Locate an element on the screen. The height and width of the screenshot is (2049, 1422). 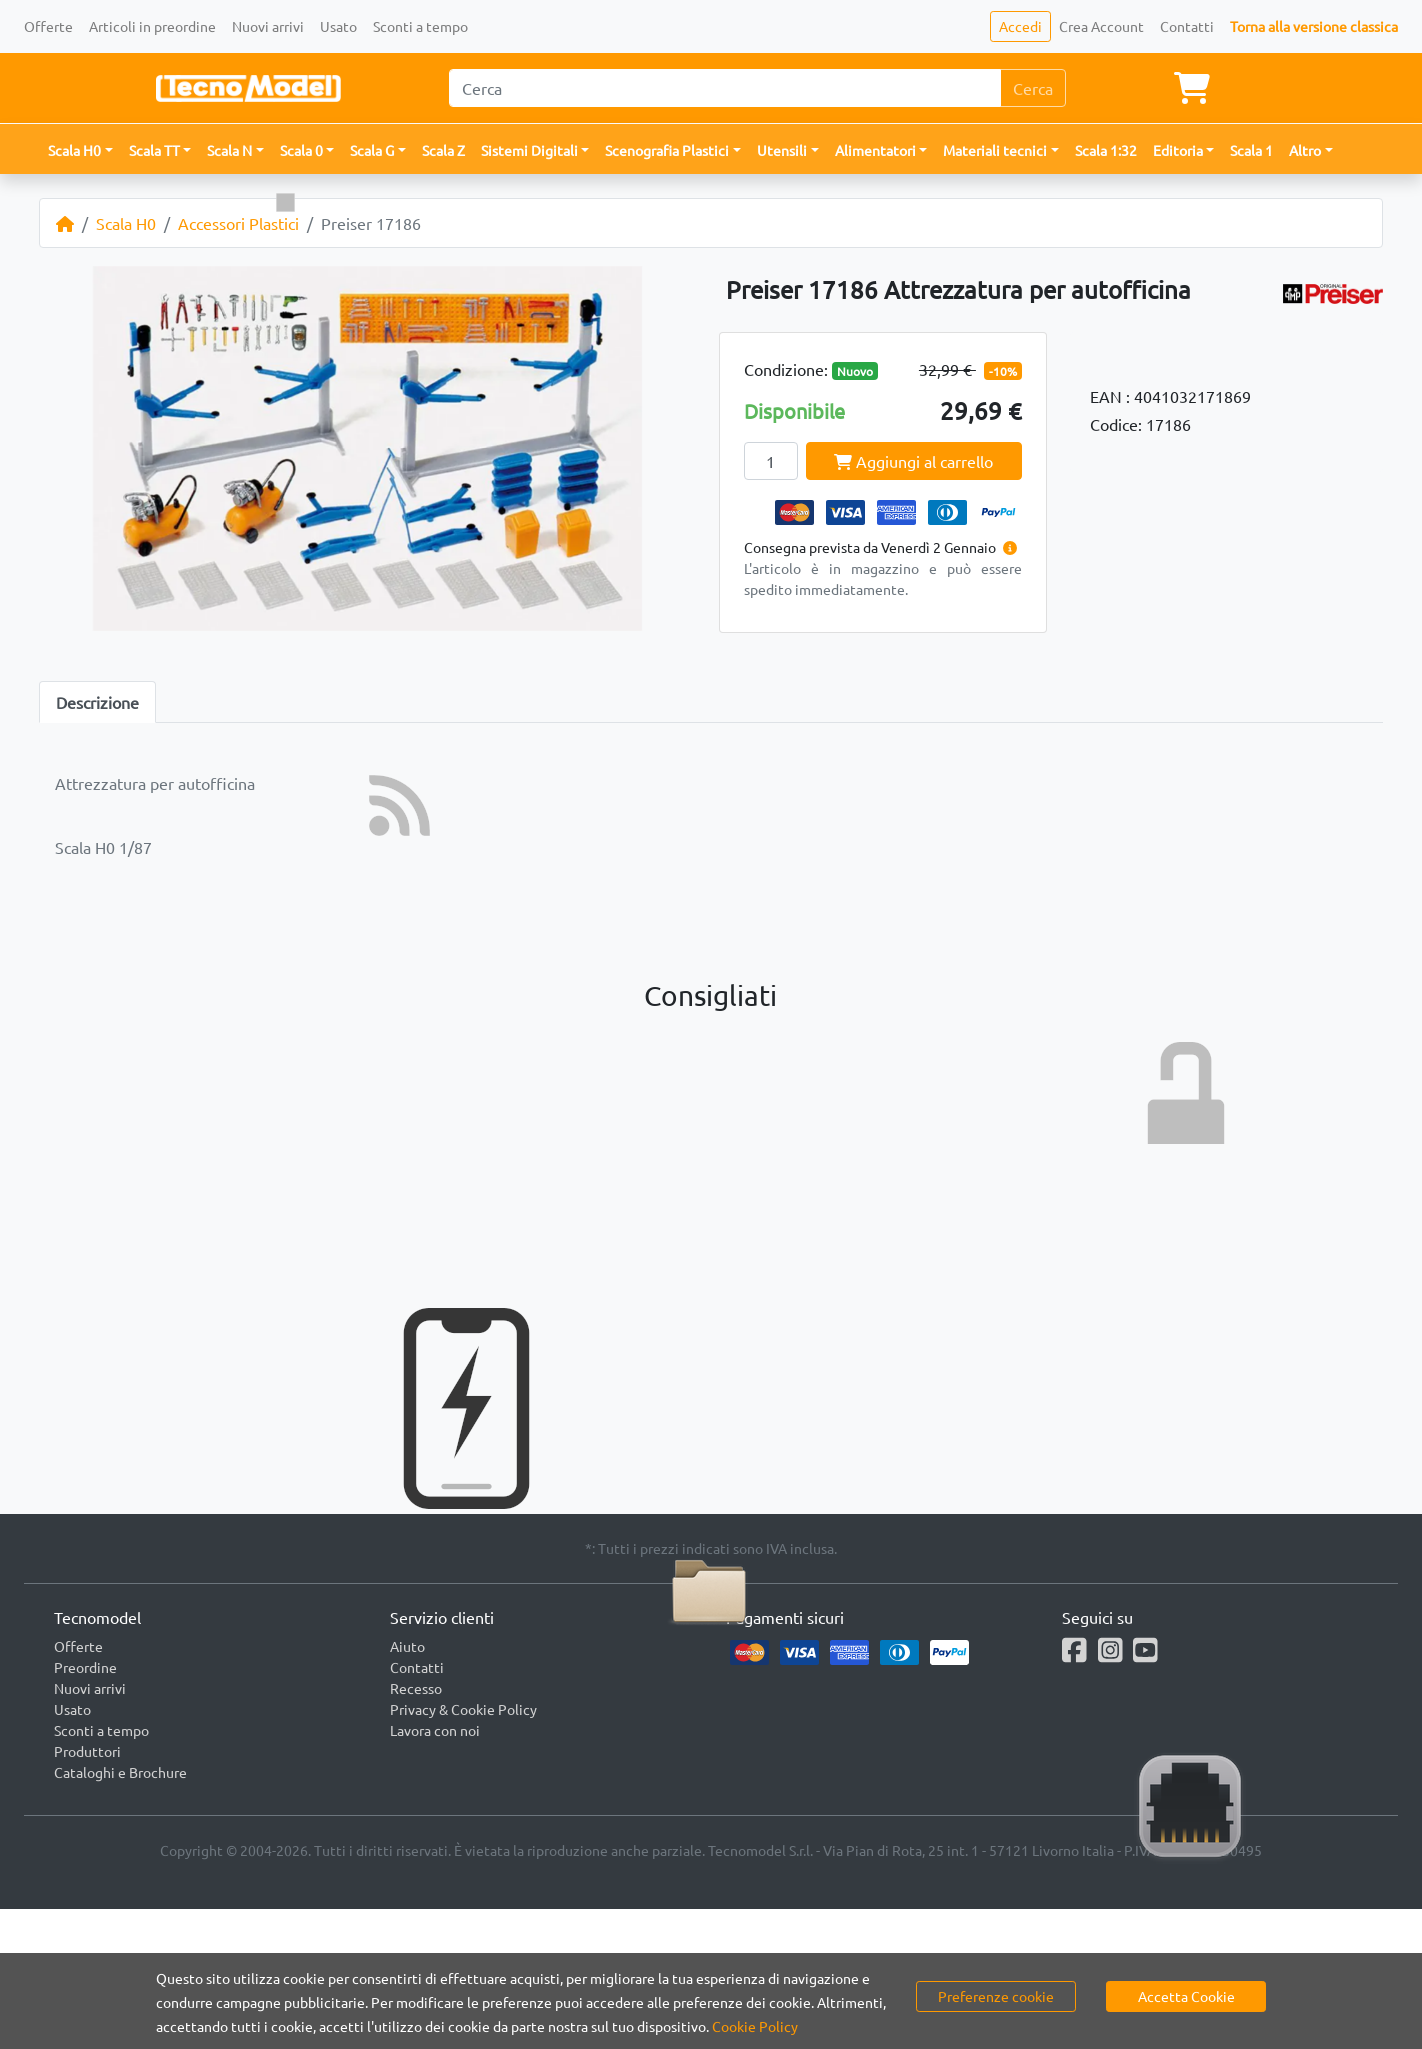
view phone battery status is located at coordinates (466, 1408).